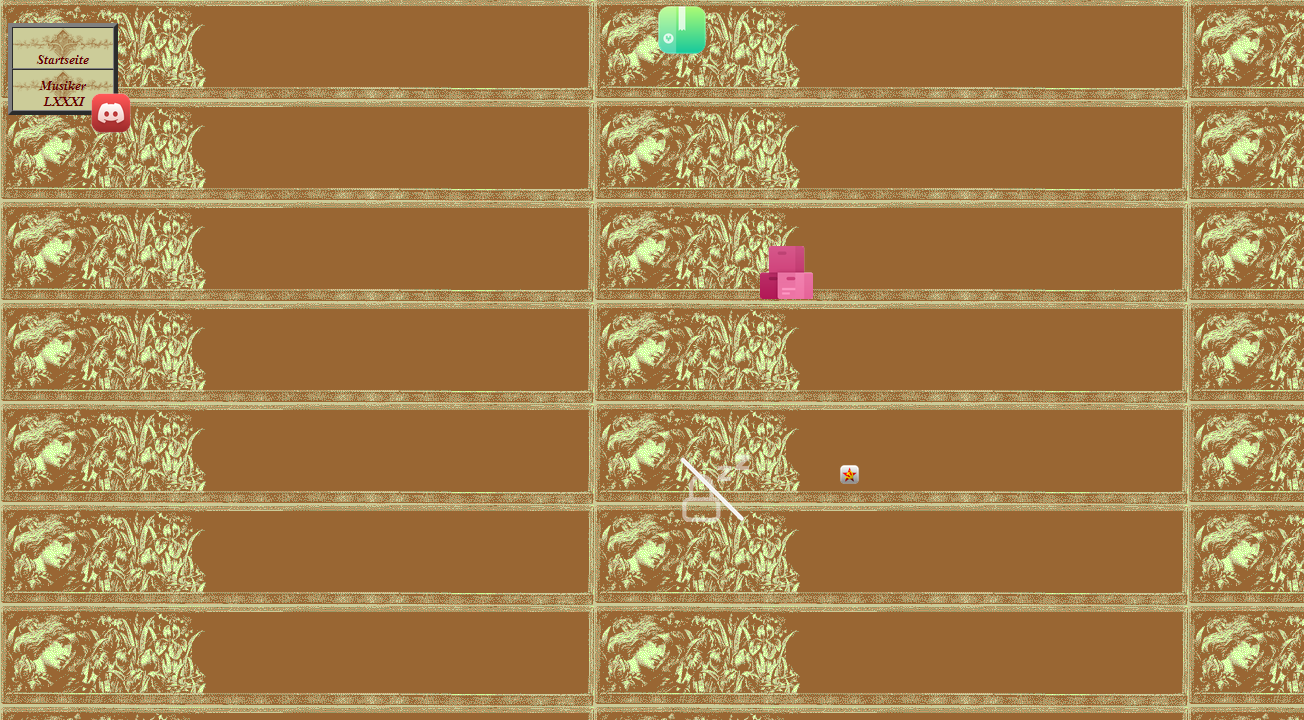 Image resolution: width=1304 pixels, height=720 pixels. Describe the element at coordinates (786, 272) in the screenshot. I see `open the artifacts app` at that location.